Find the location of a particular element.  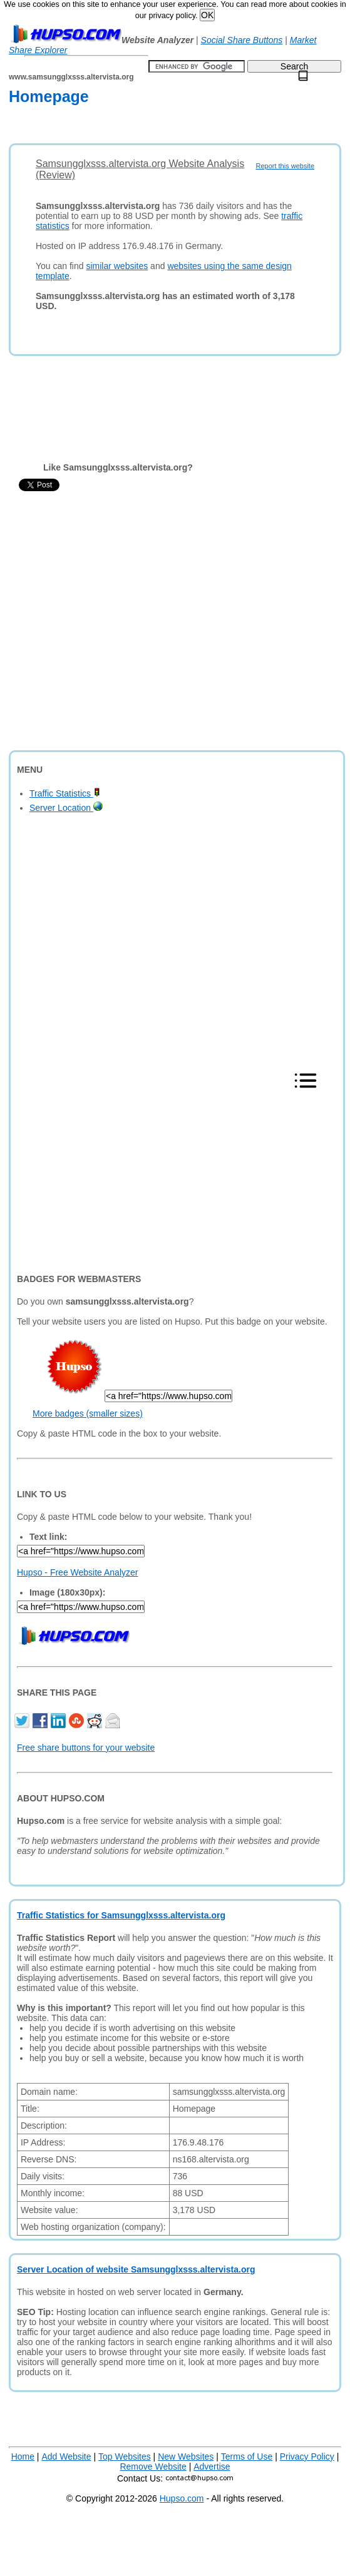

view items in a list format is located at coordinates (306, 1081).